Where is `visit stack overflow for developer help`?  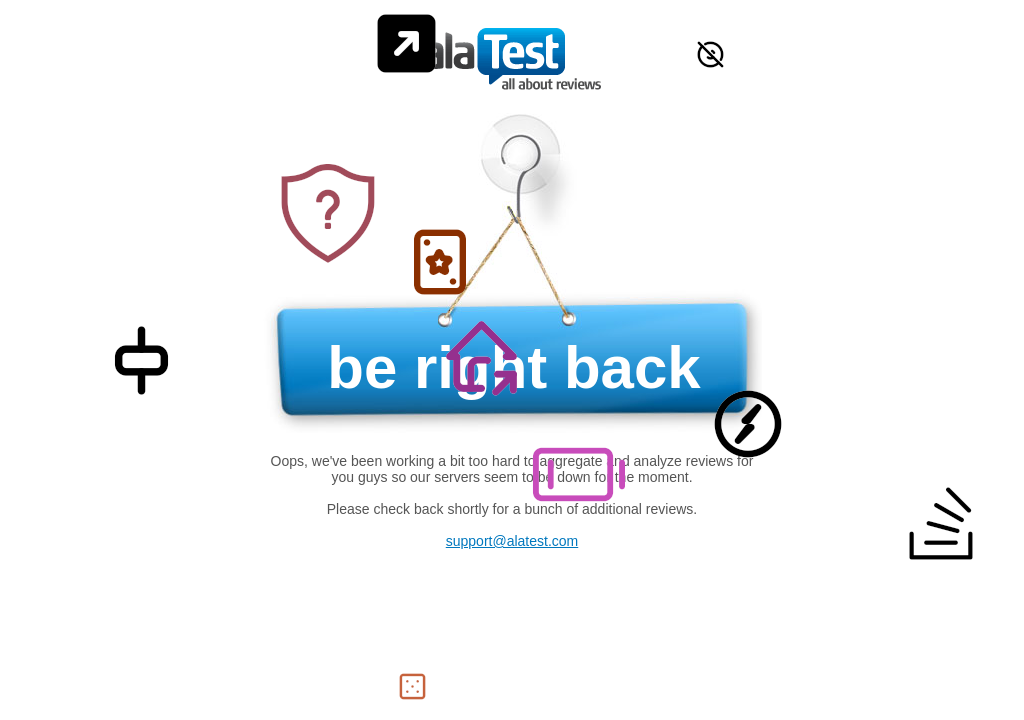 visit stack overflow for developer help is located at coordinates (941, 525).